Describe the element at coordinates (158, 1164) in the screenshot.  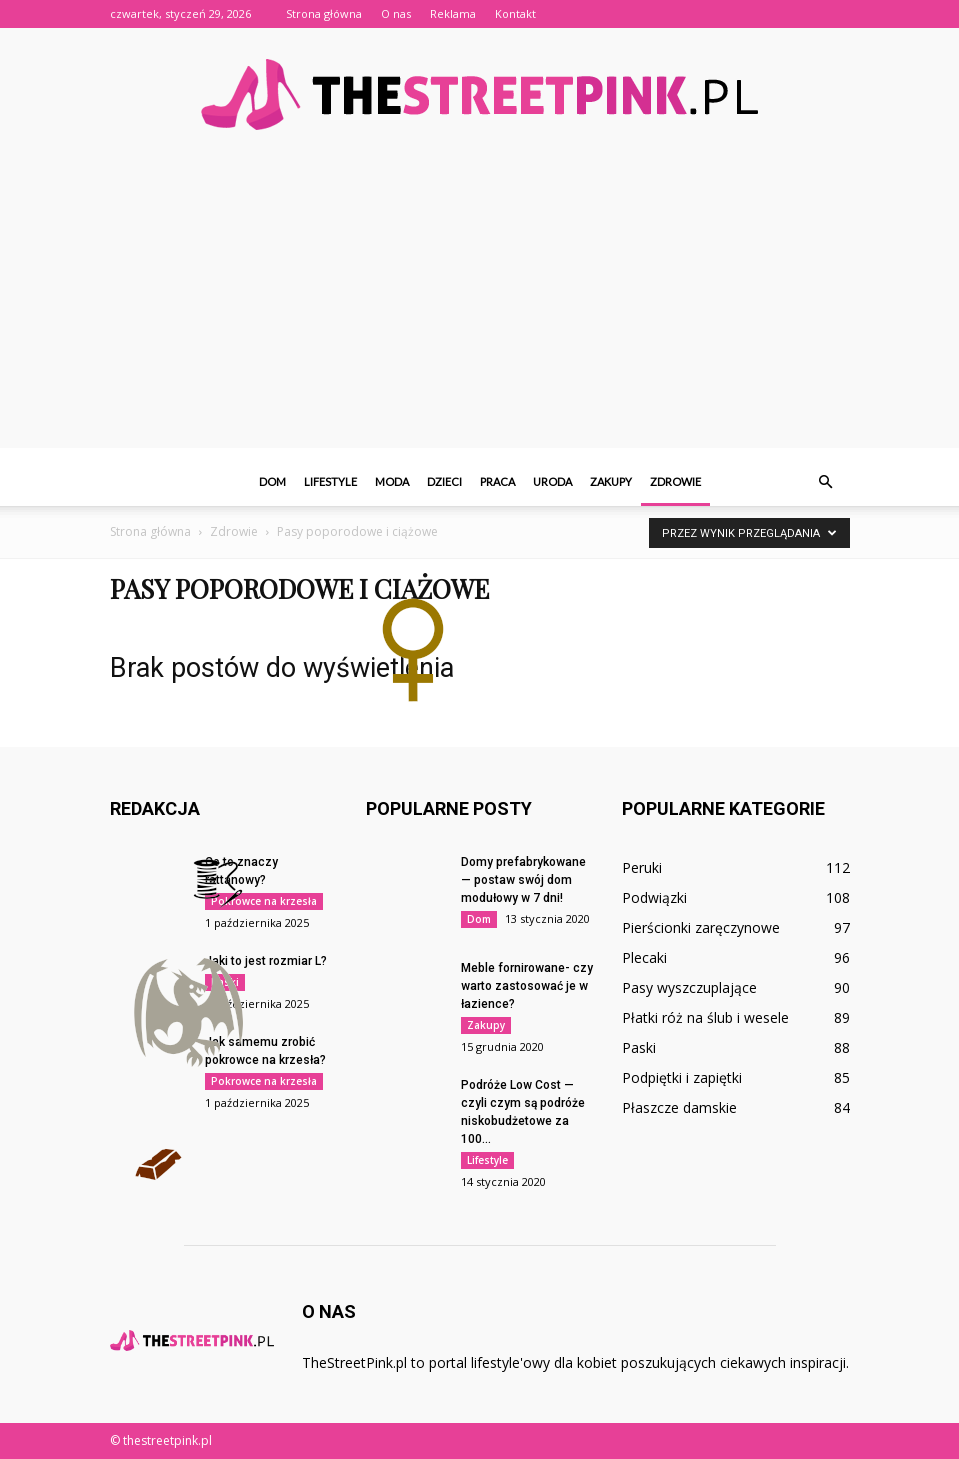
I see `select clay brick as a building material` at that location.